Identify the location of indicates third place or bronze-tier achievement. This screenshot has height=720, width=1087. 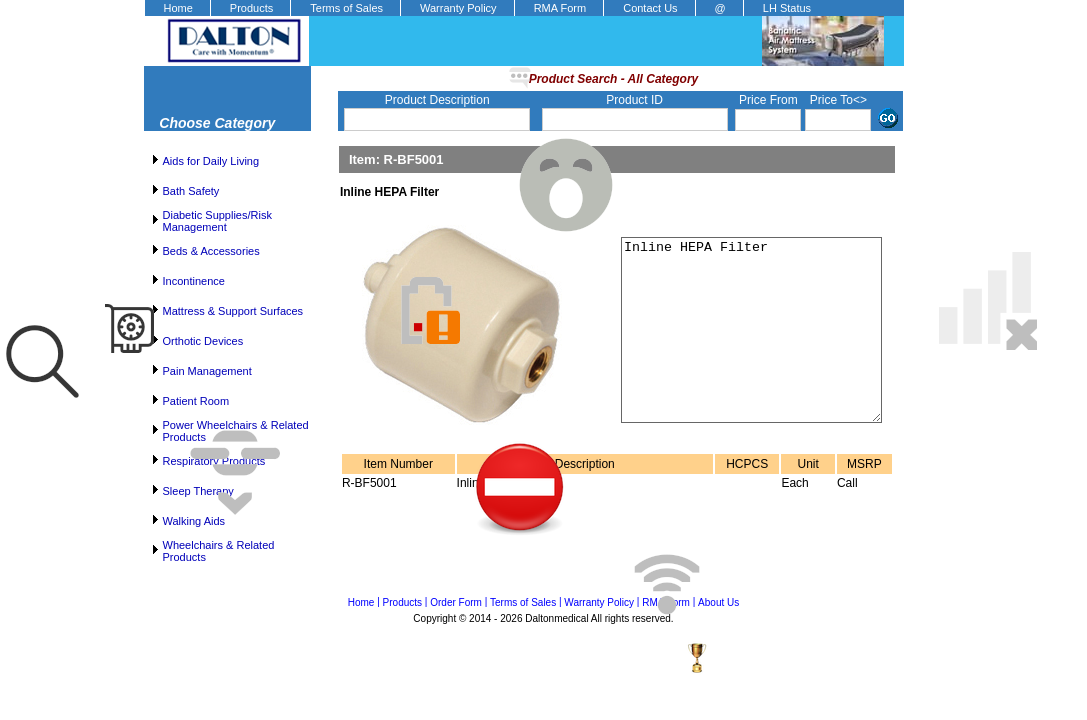
(698, 658).